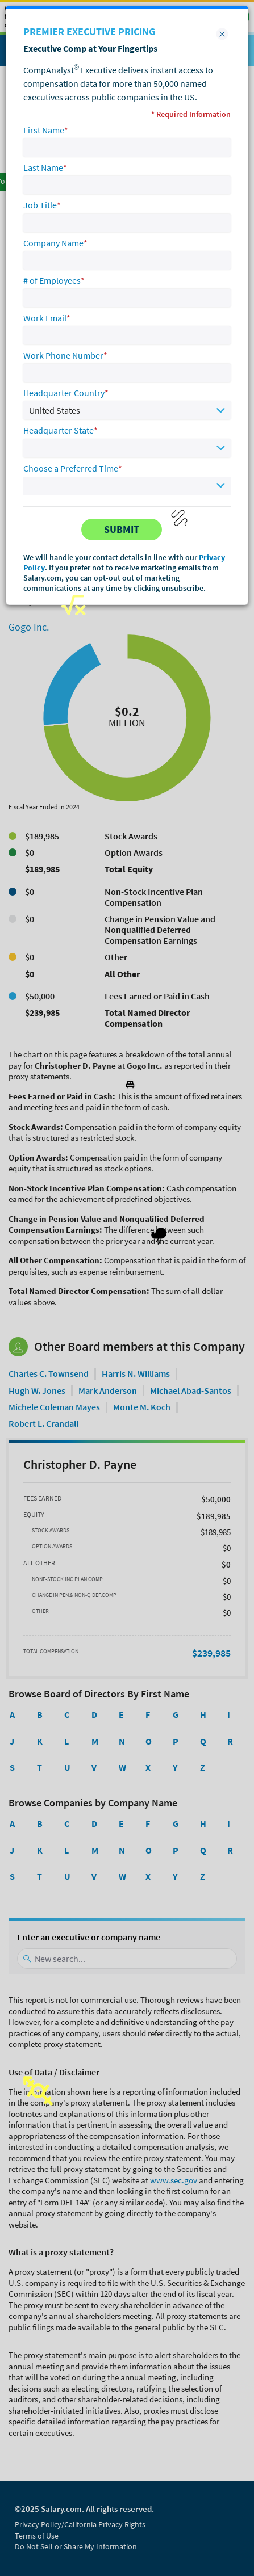  Describe the element at coordinates (130, 1085) in the screenshot. I see `view single room accommodations` at that location.